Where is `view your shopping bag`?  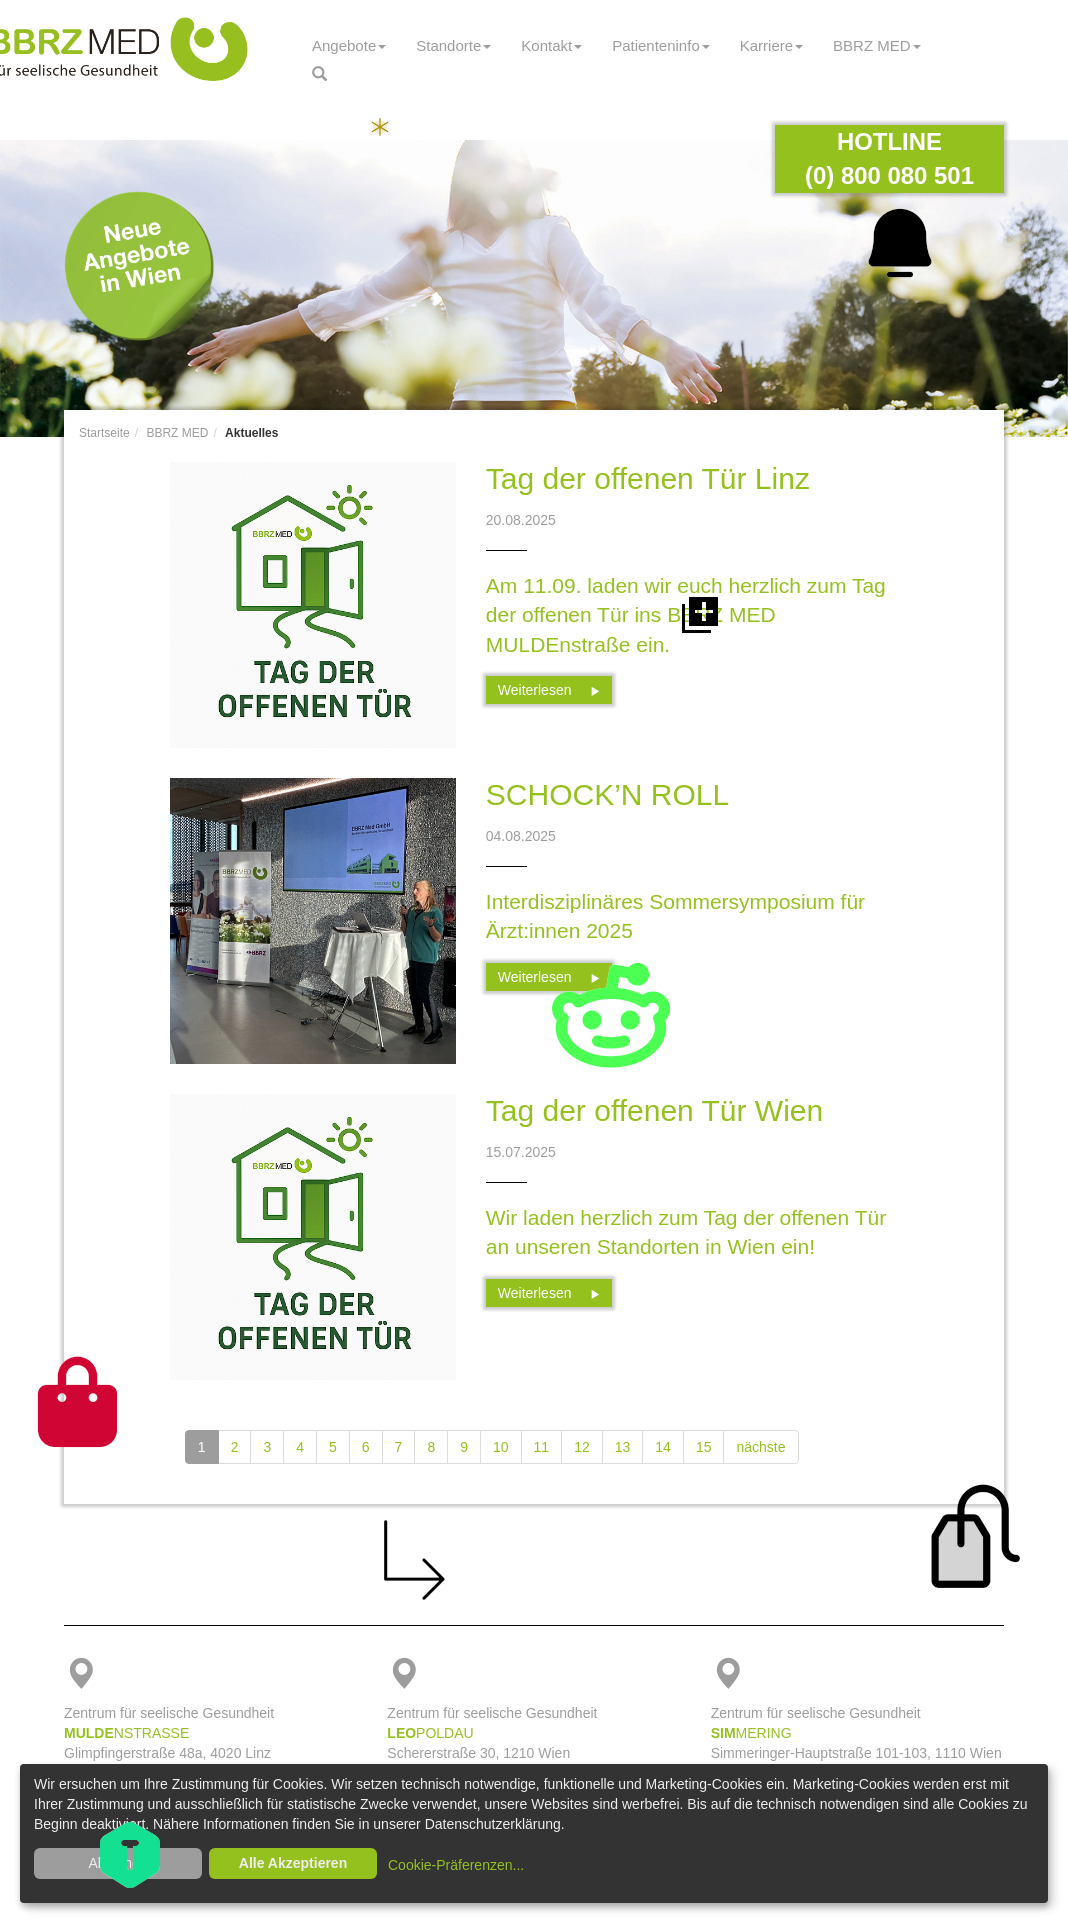 view your shopping bag is located at coordinates (77, 1407).